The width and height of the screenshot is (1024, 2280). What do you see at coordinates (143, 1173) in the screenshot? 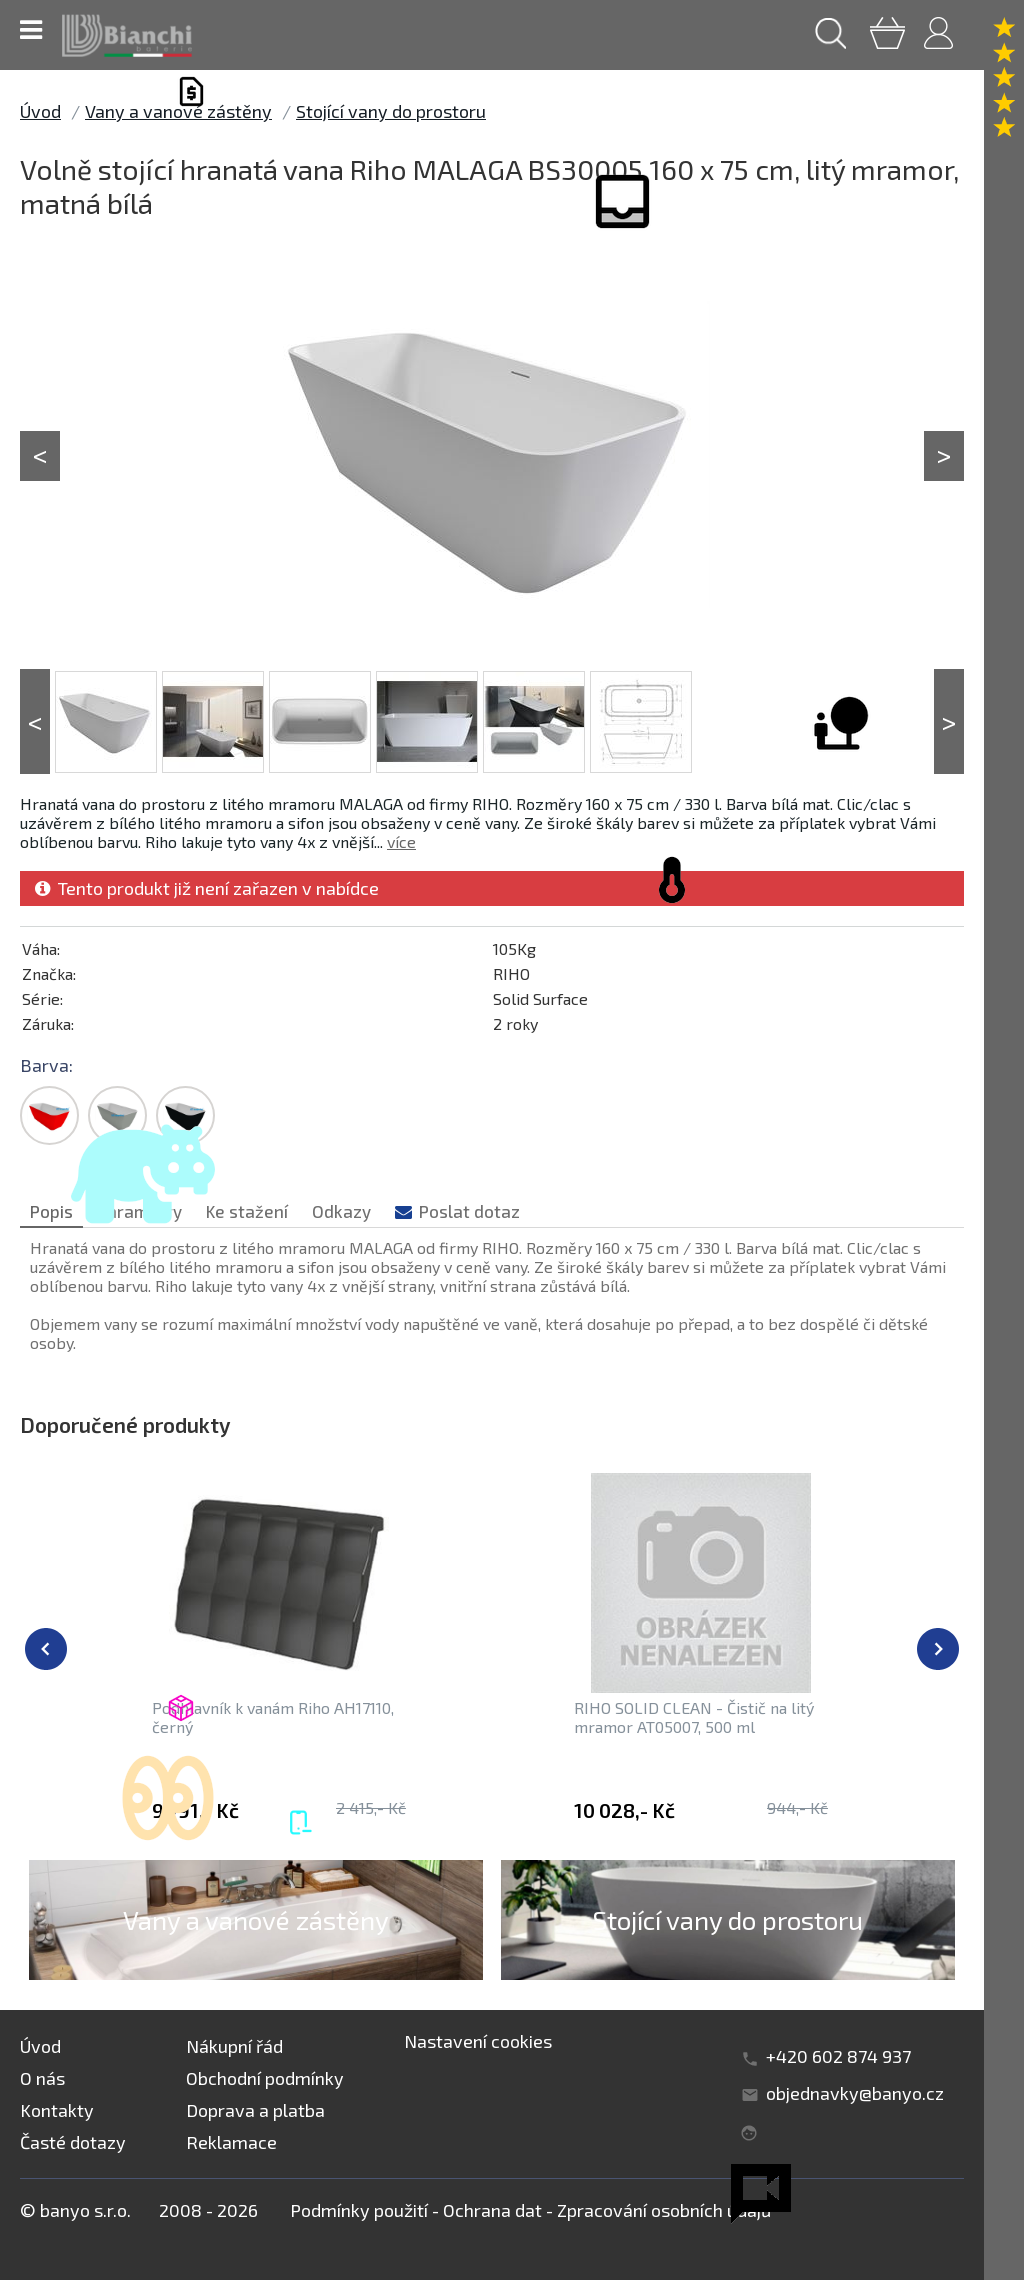
I see `hippo animal icon` at bounding box center [143, 1173].